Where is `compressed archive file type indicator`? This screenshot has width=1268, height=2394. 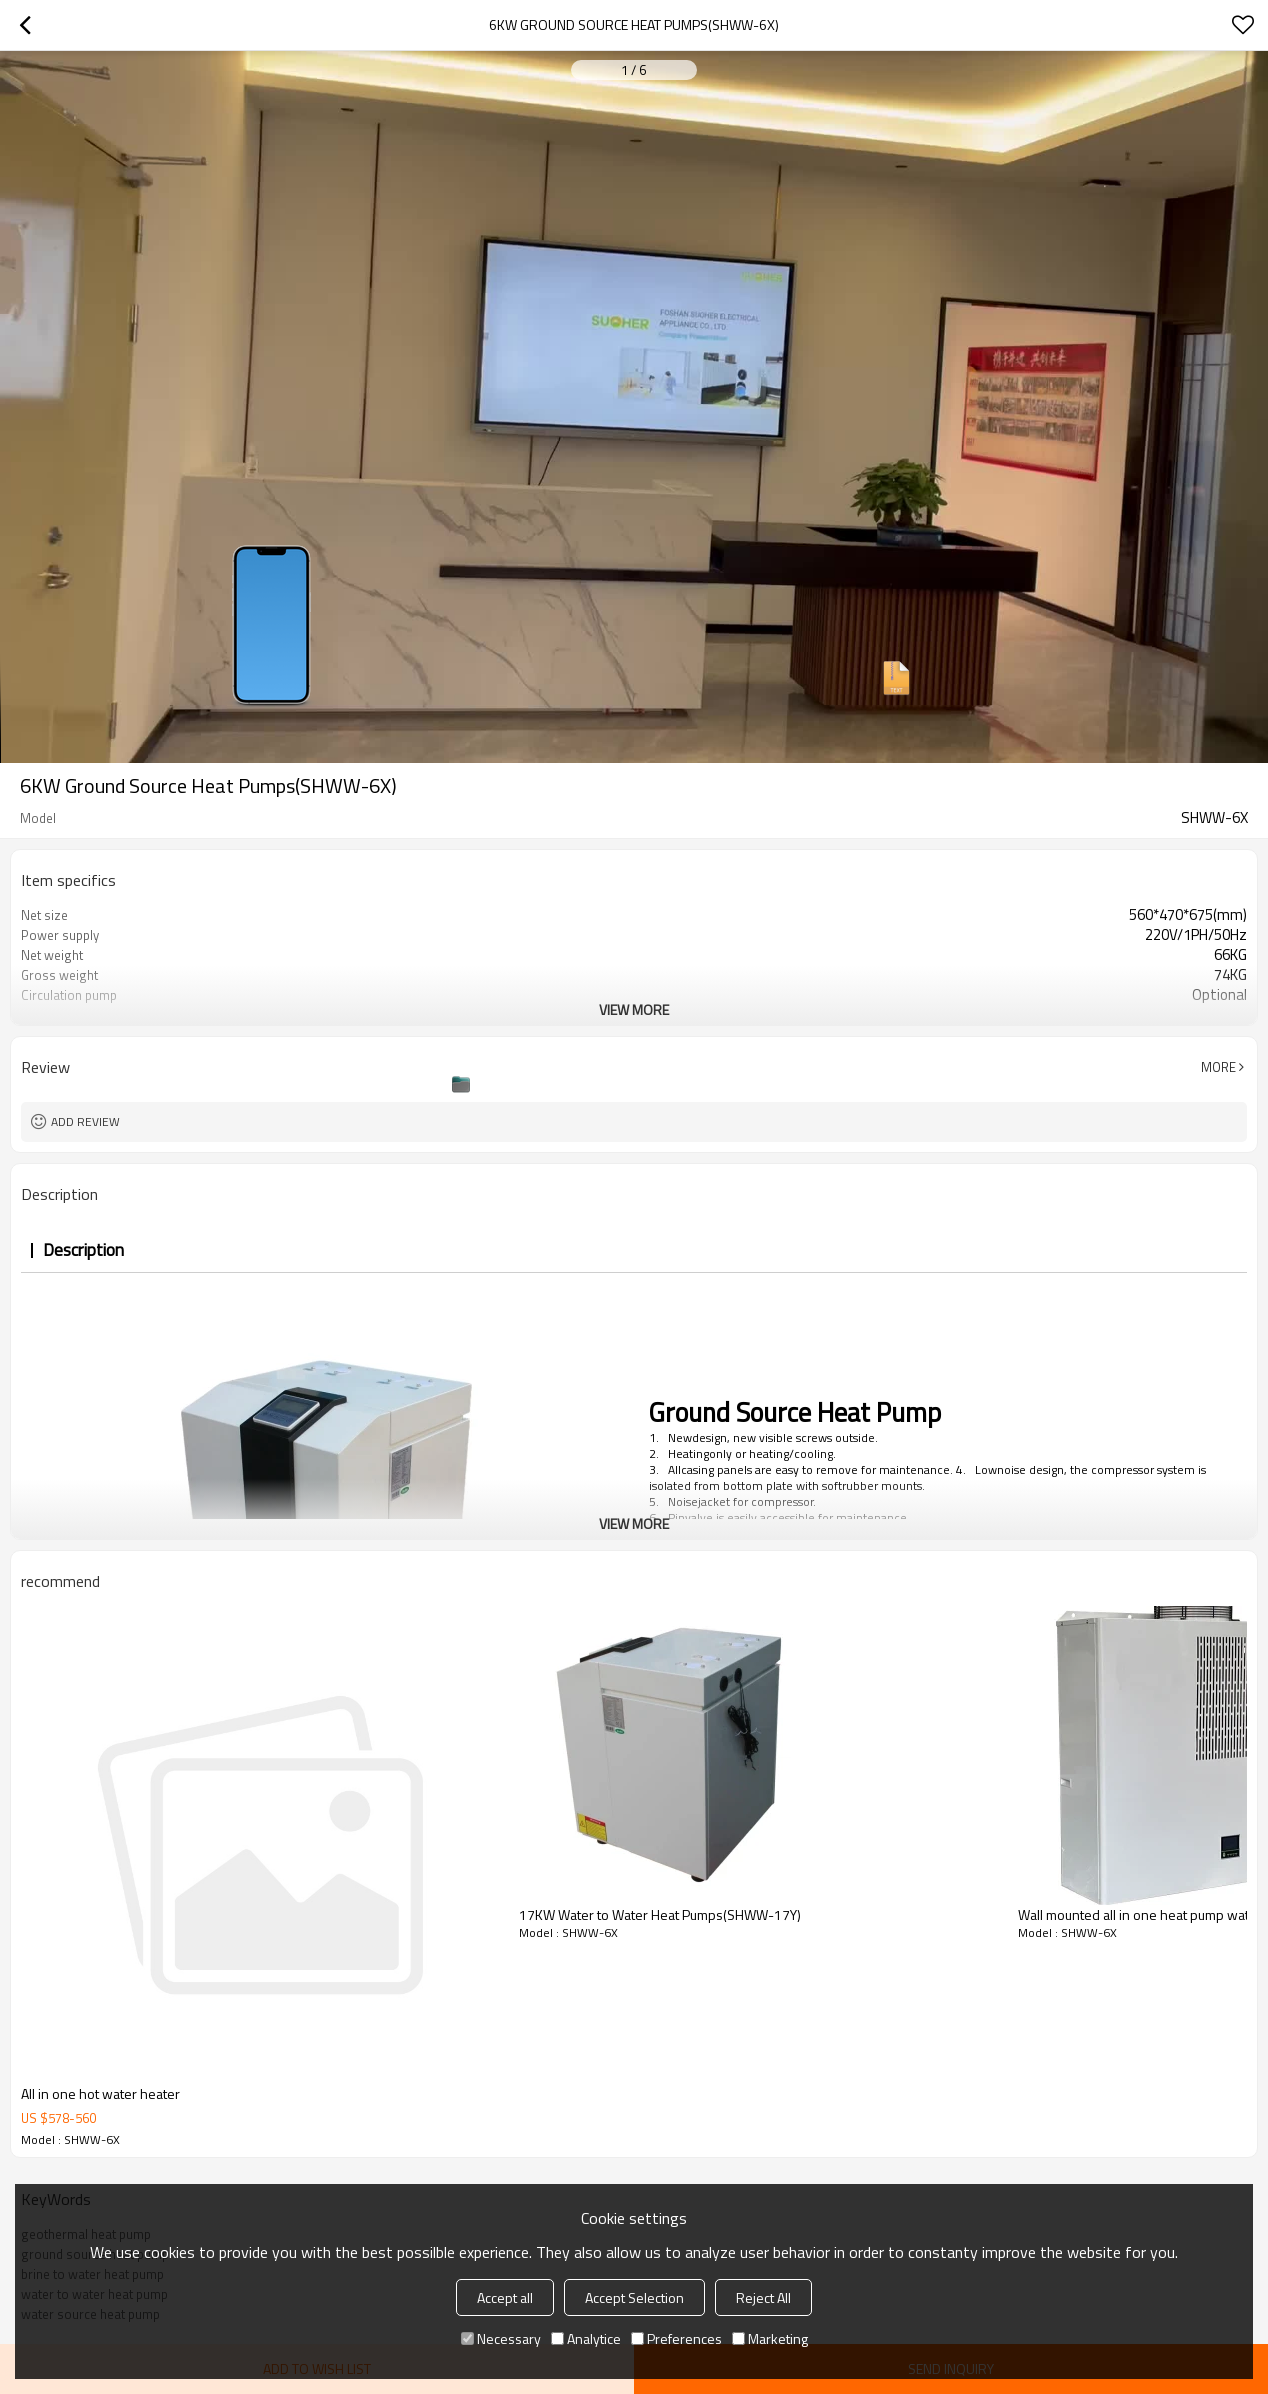 compressed archive file type indicator is located at coordinates (896, 678).